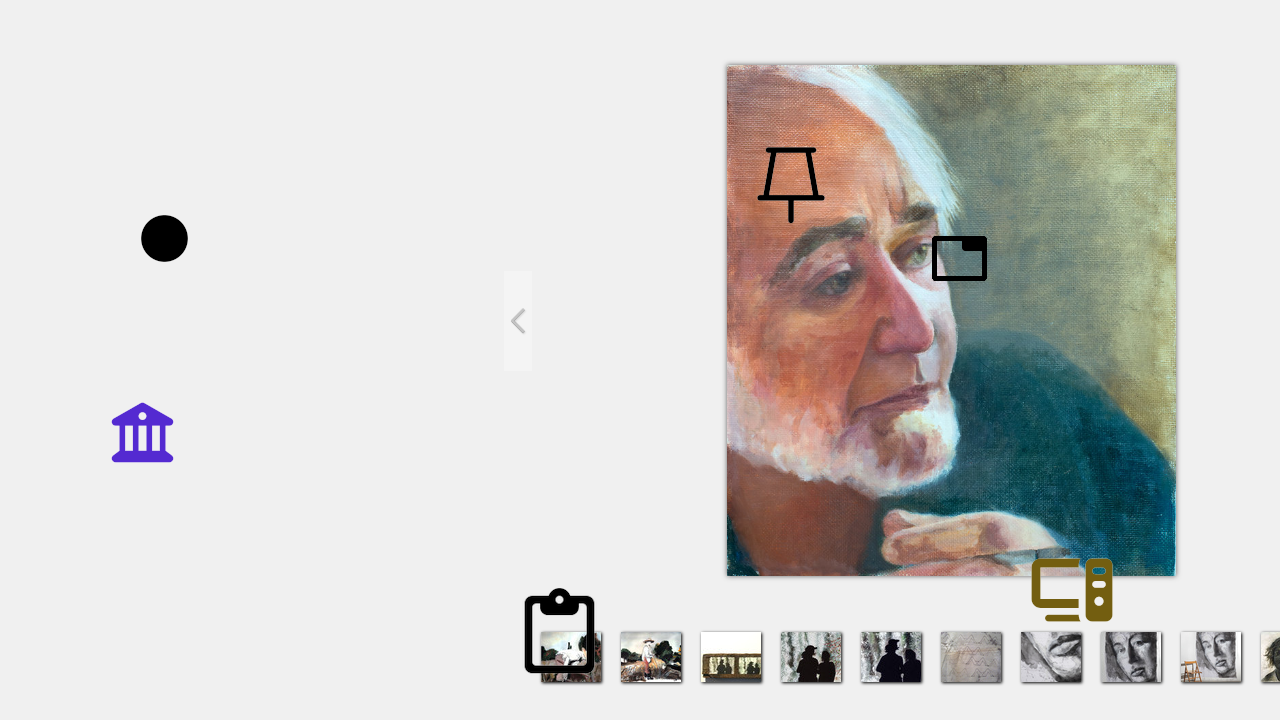  I want to click on view nearby museums or cultural attractions, so click(142, 431).